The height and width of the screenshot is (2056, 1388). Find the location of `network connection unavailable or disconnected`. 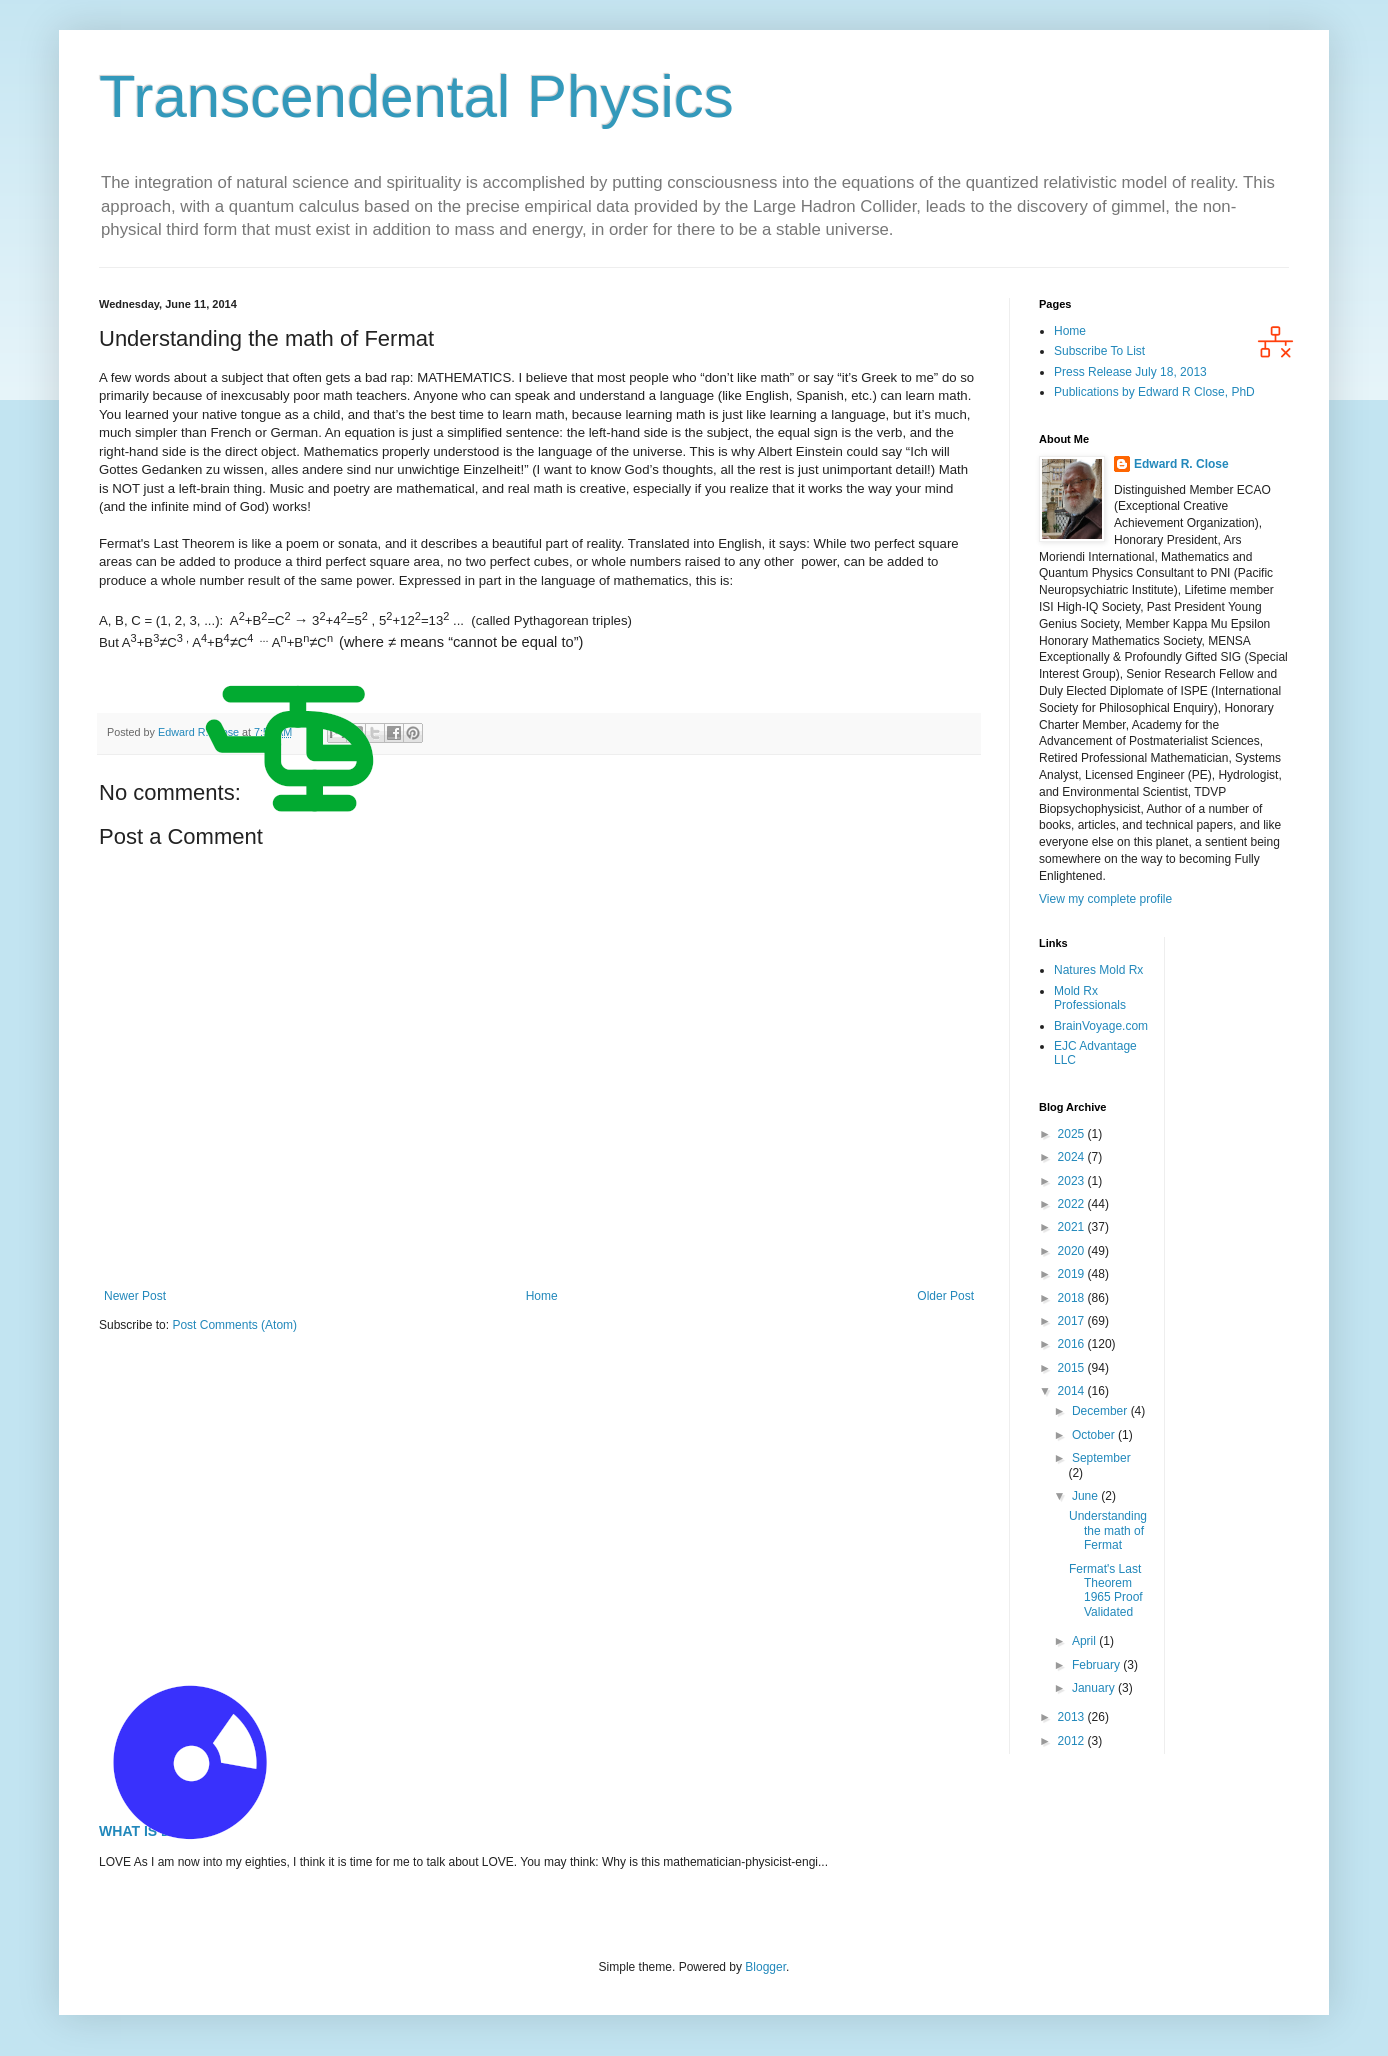

network connection unavailable or disconnected is located at coordinates (1275, 342).